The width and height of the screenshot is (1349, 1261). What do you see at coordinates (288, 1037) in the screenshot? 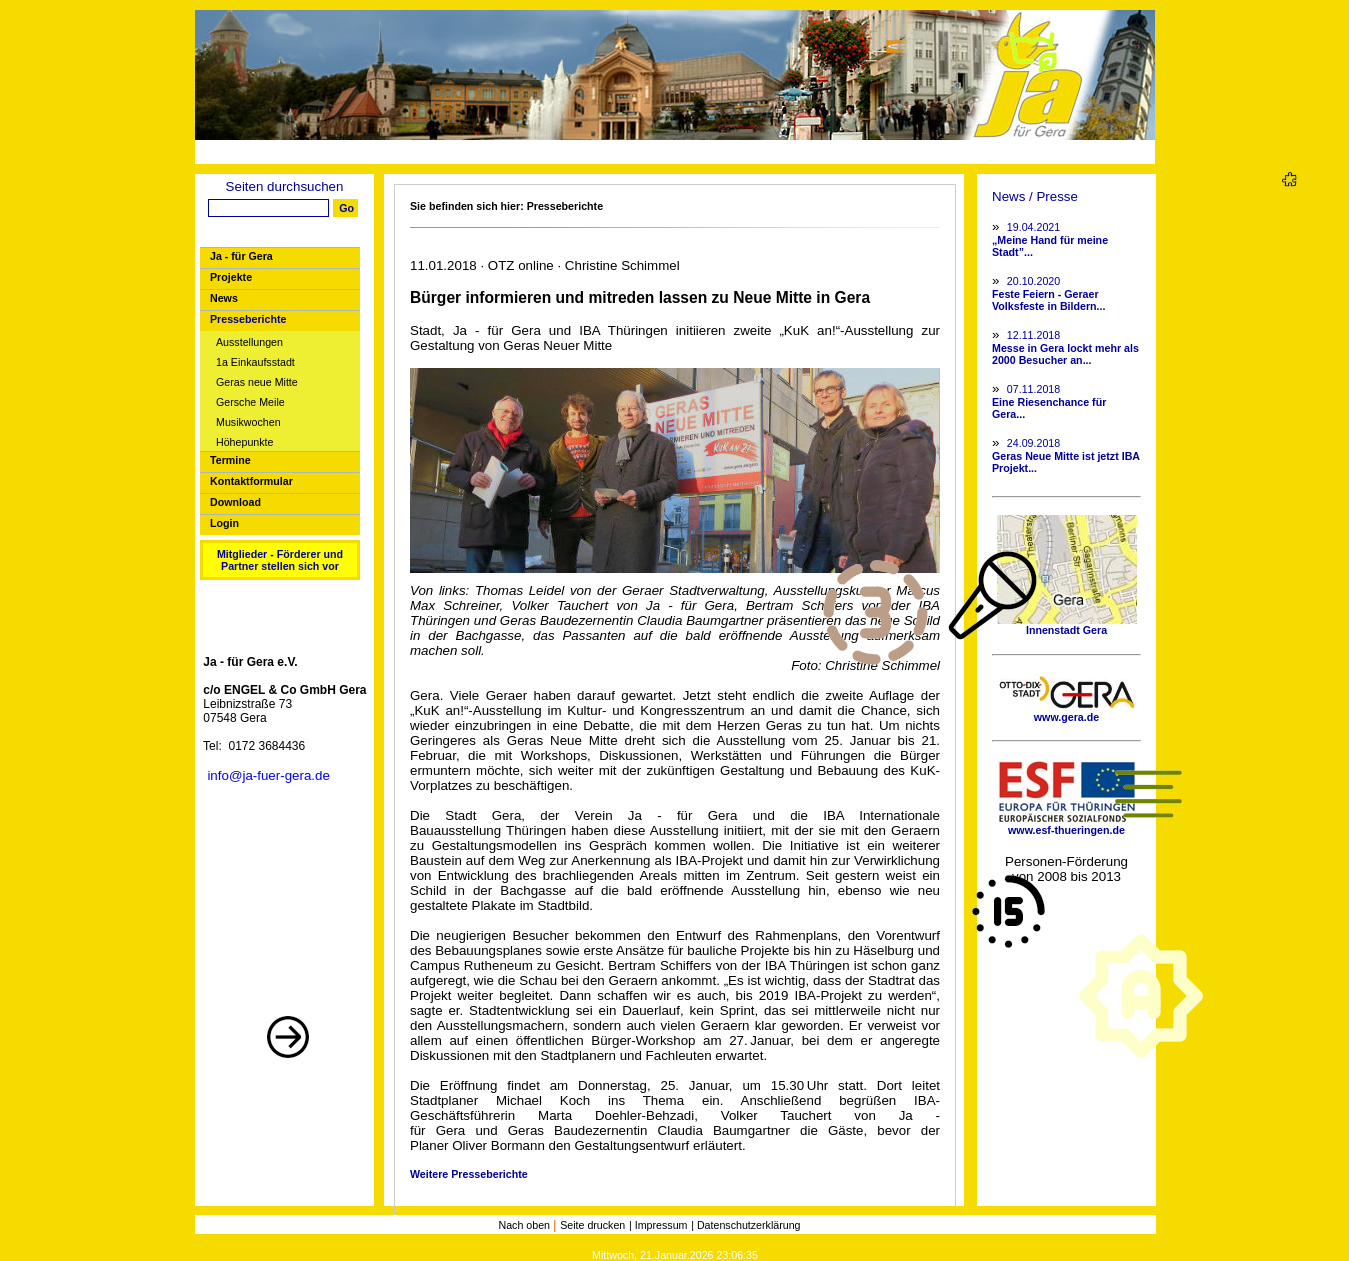
I see `proceed to the next step` at bounding box center [288, 1037].